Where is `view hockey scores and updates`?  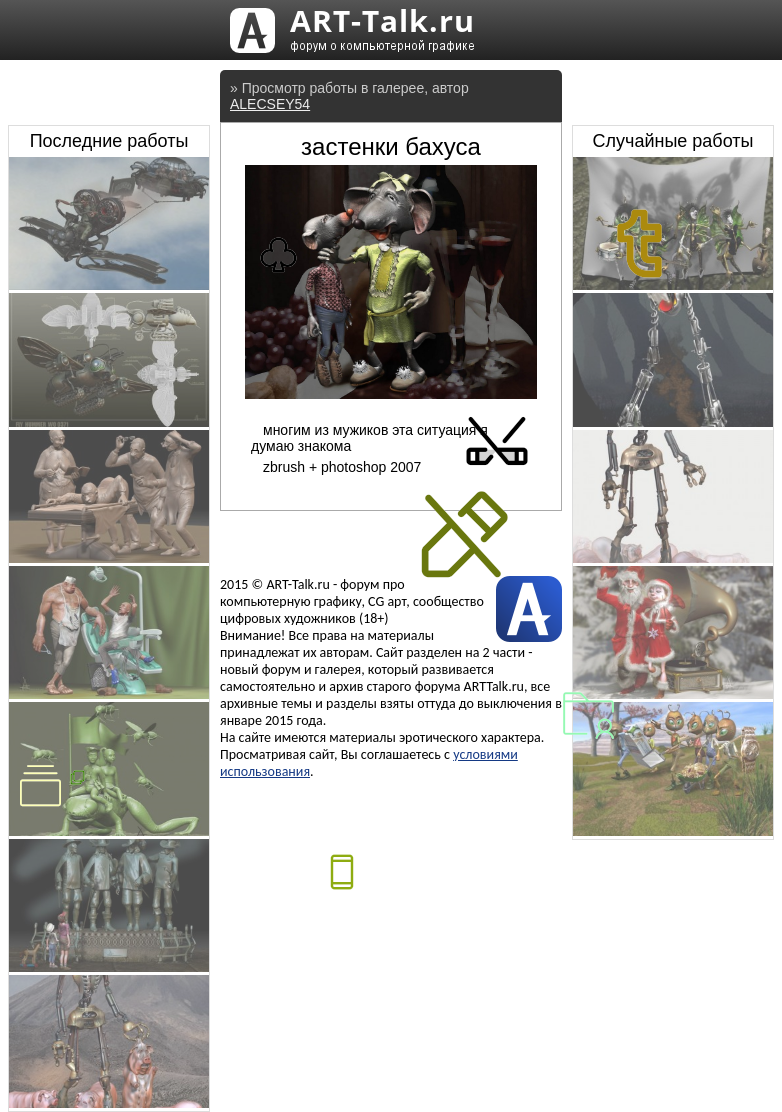 view hockey scores and updates is located at coordinates (497, 441).